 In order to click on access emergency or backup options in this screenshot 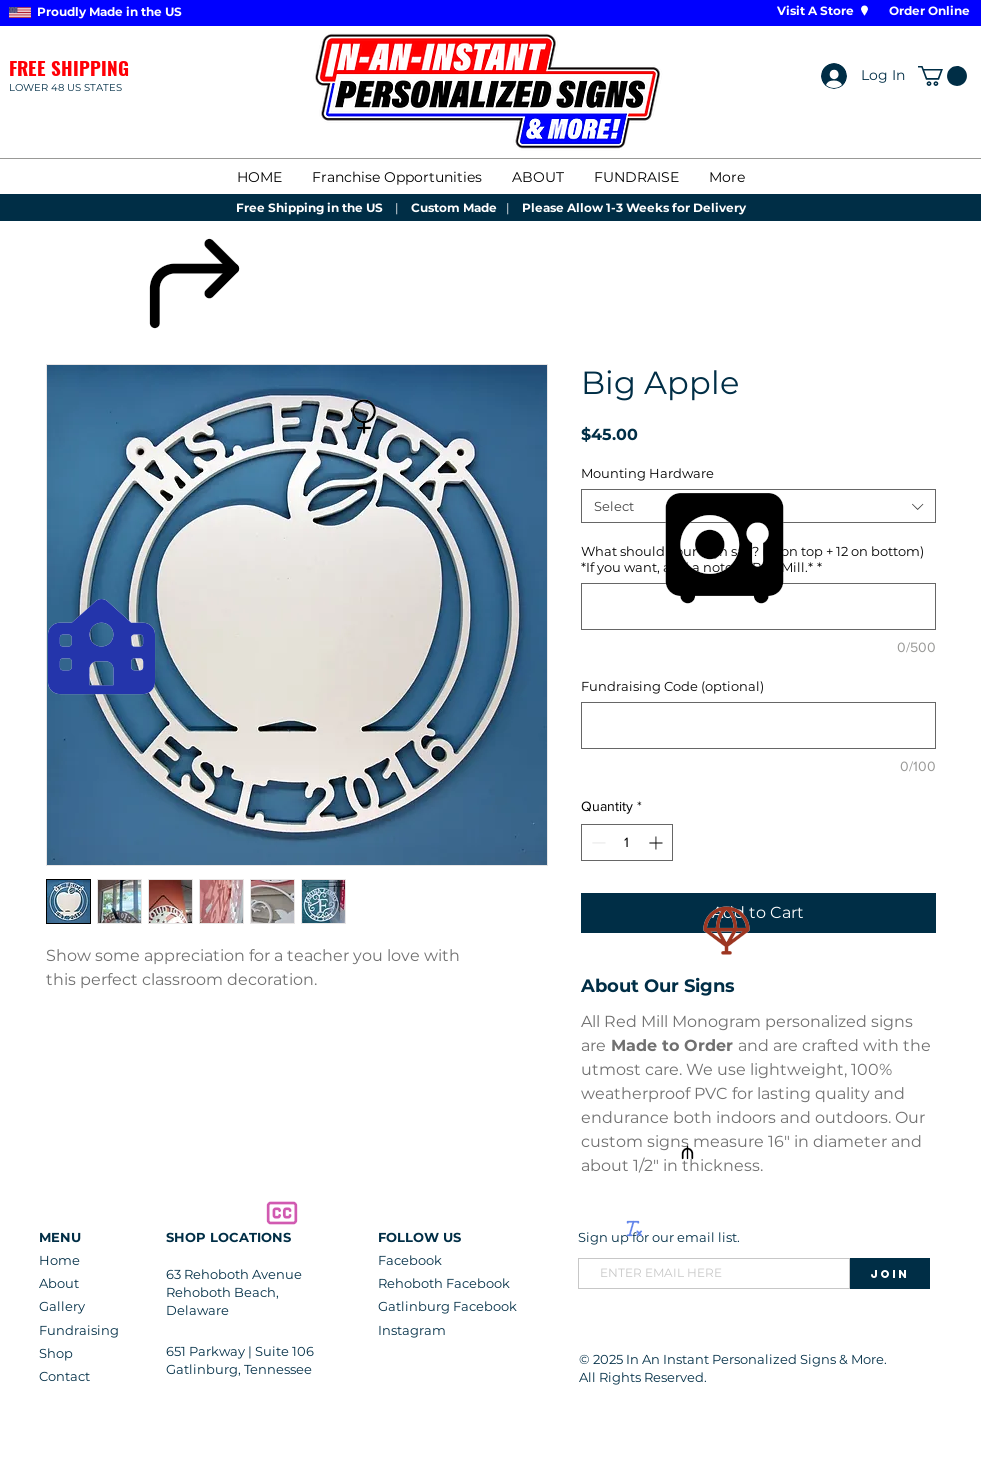, I will do `click(726, 931)`.